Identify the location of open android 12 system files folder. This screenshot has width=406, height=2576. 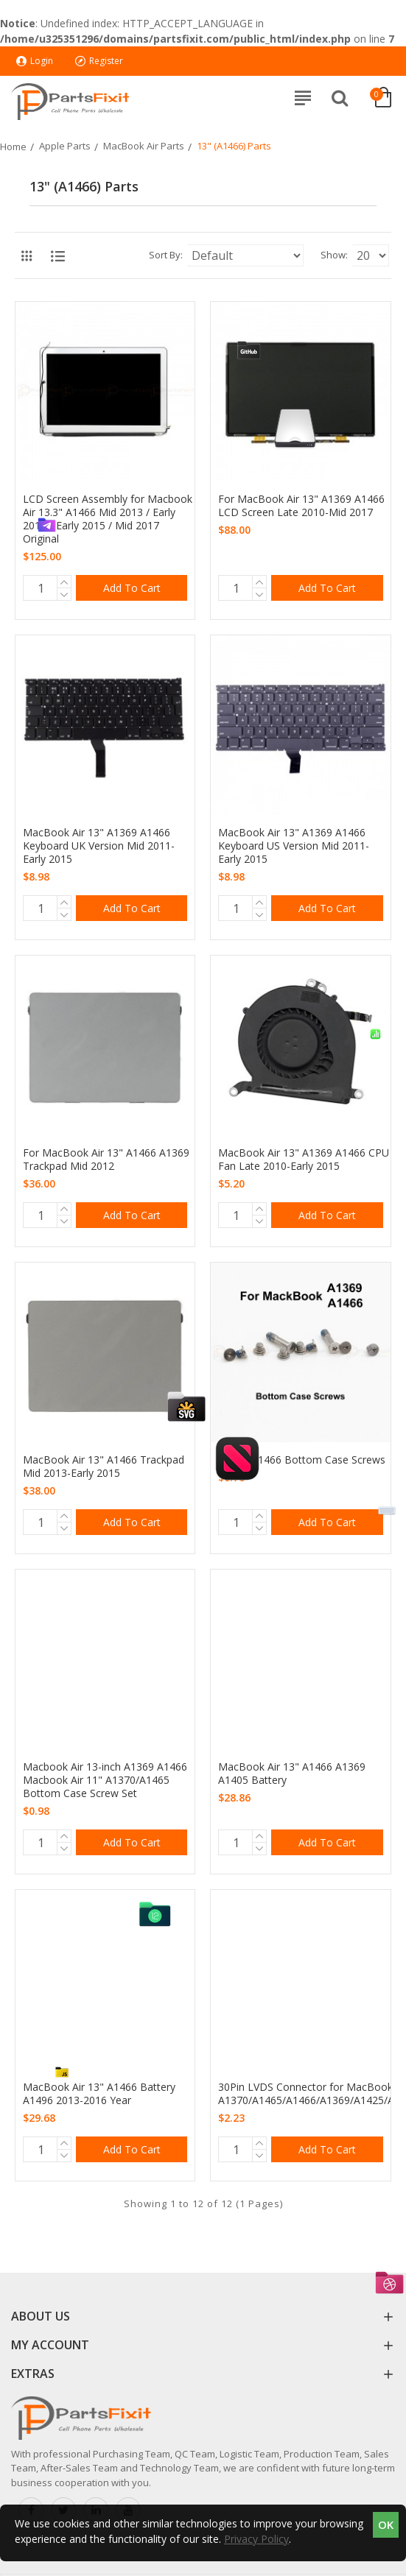
(155, 1915).